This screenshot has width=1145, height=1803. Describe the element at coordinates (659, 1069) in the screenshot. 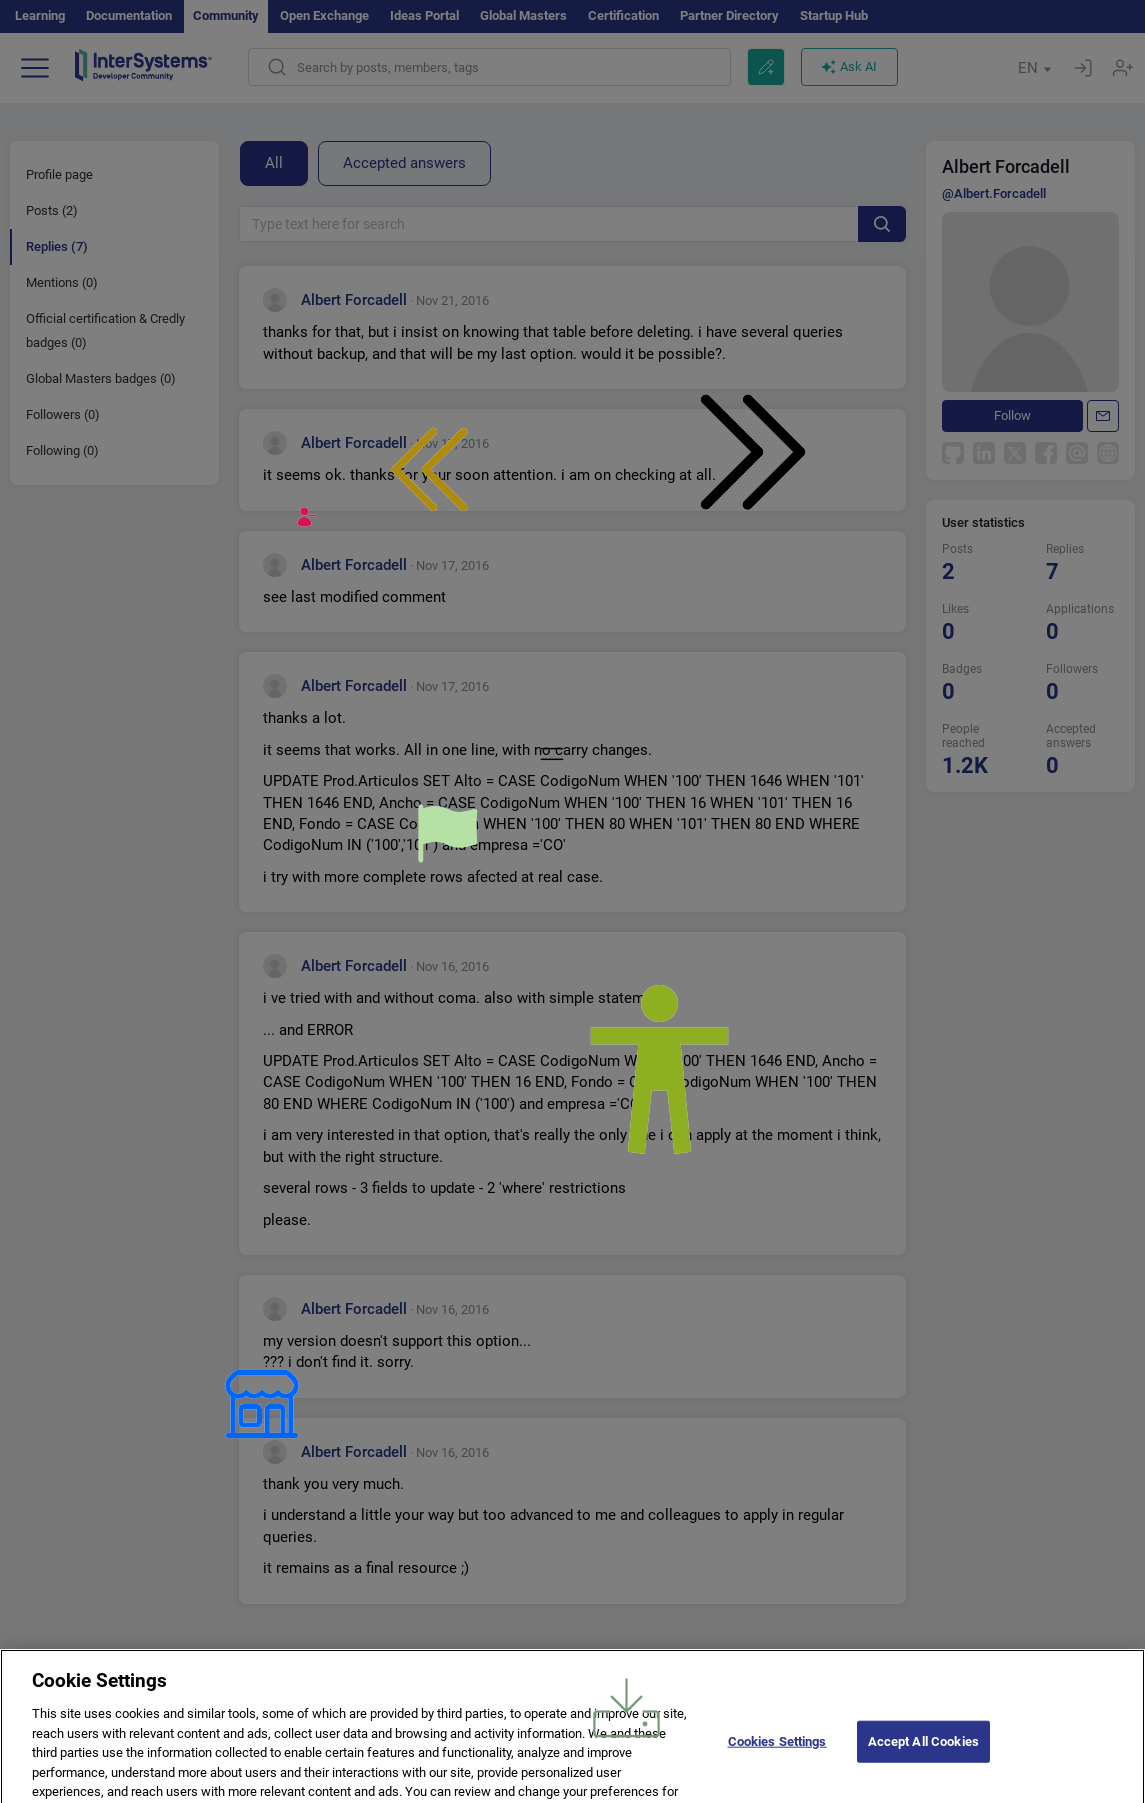

I see `accessibility settings` at that location.